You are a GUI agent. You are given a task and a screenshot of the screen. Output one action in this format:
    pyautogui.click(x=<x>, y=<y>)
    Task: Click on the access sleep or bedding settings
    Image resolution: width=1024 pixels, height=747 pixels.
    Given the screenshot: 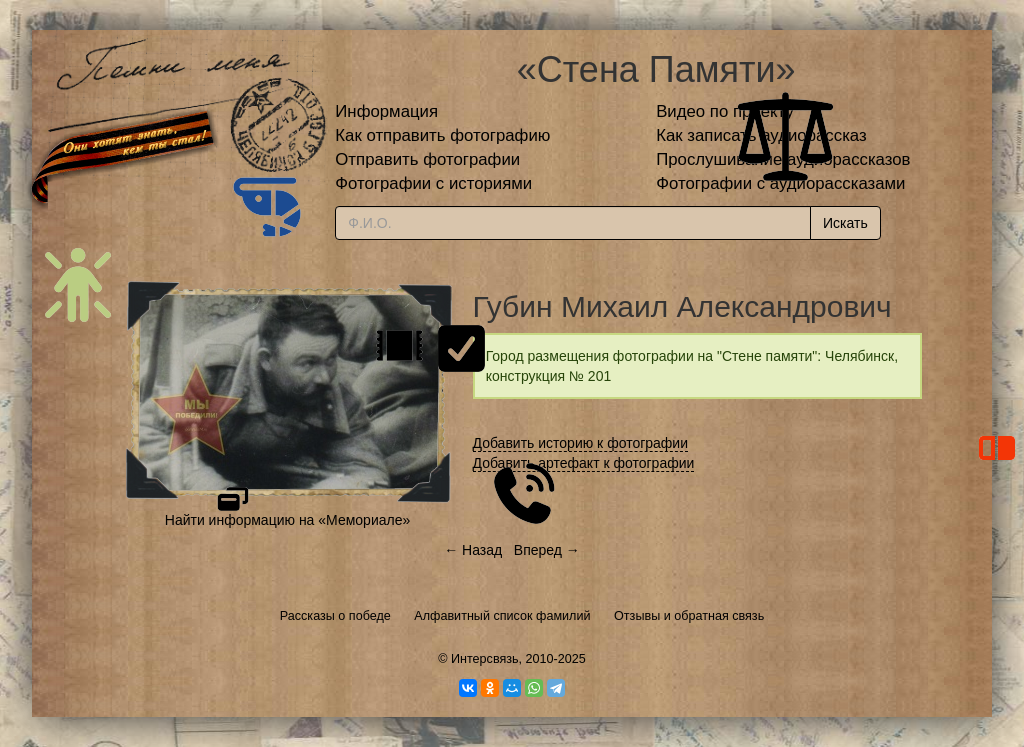 What is the action you would take?
    pyautogui.click(x=997, y=448)
    